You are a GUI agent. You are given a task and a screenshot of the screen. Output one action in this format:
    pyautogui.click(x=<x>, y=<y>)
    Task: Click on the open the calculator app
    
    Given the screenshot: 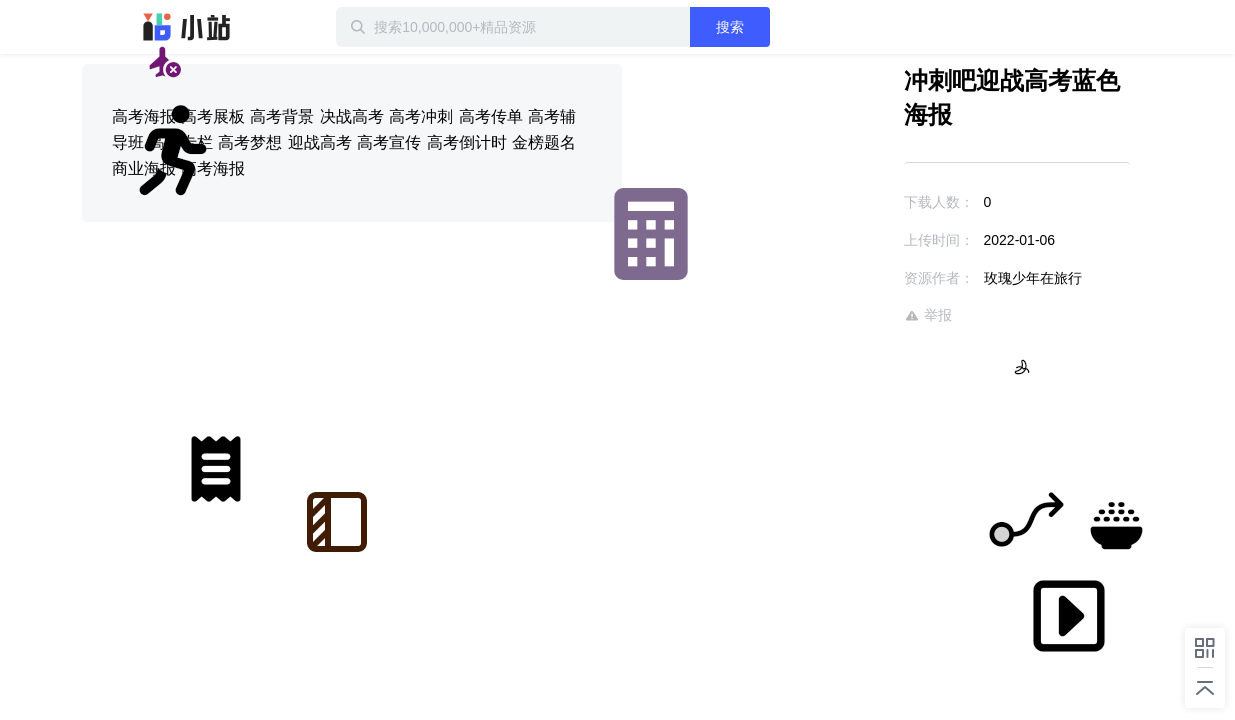 What is the action you would take?
    pyautogui.click(x=651, y=234)
    